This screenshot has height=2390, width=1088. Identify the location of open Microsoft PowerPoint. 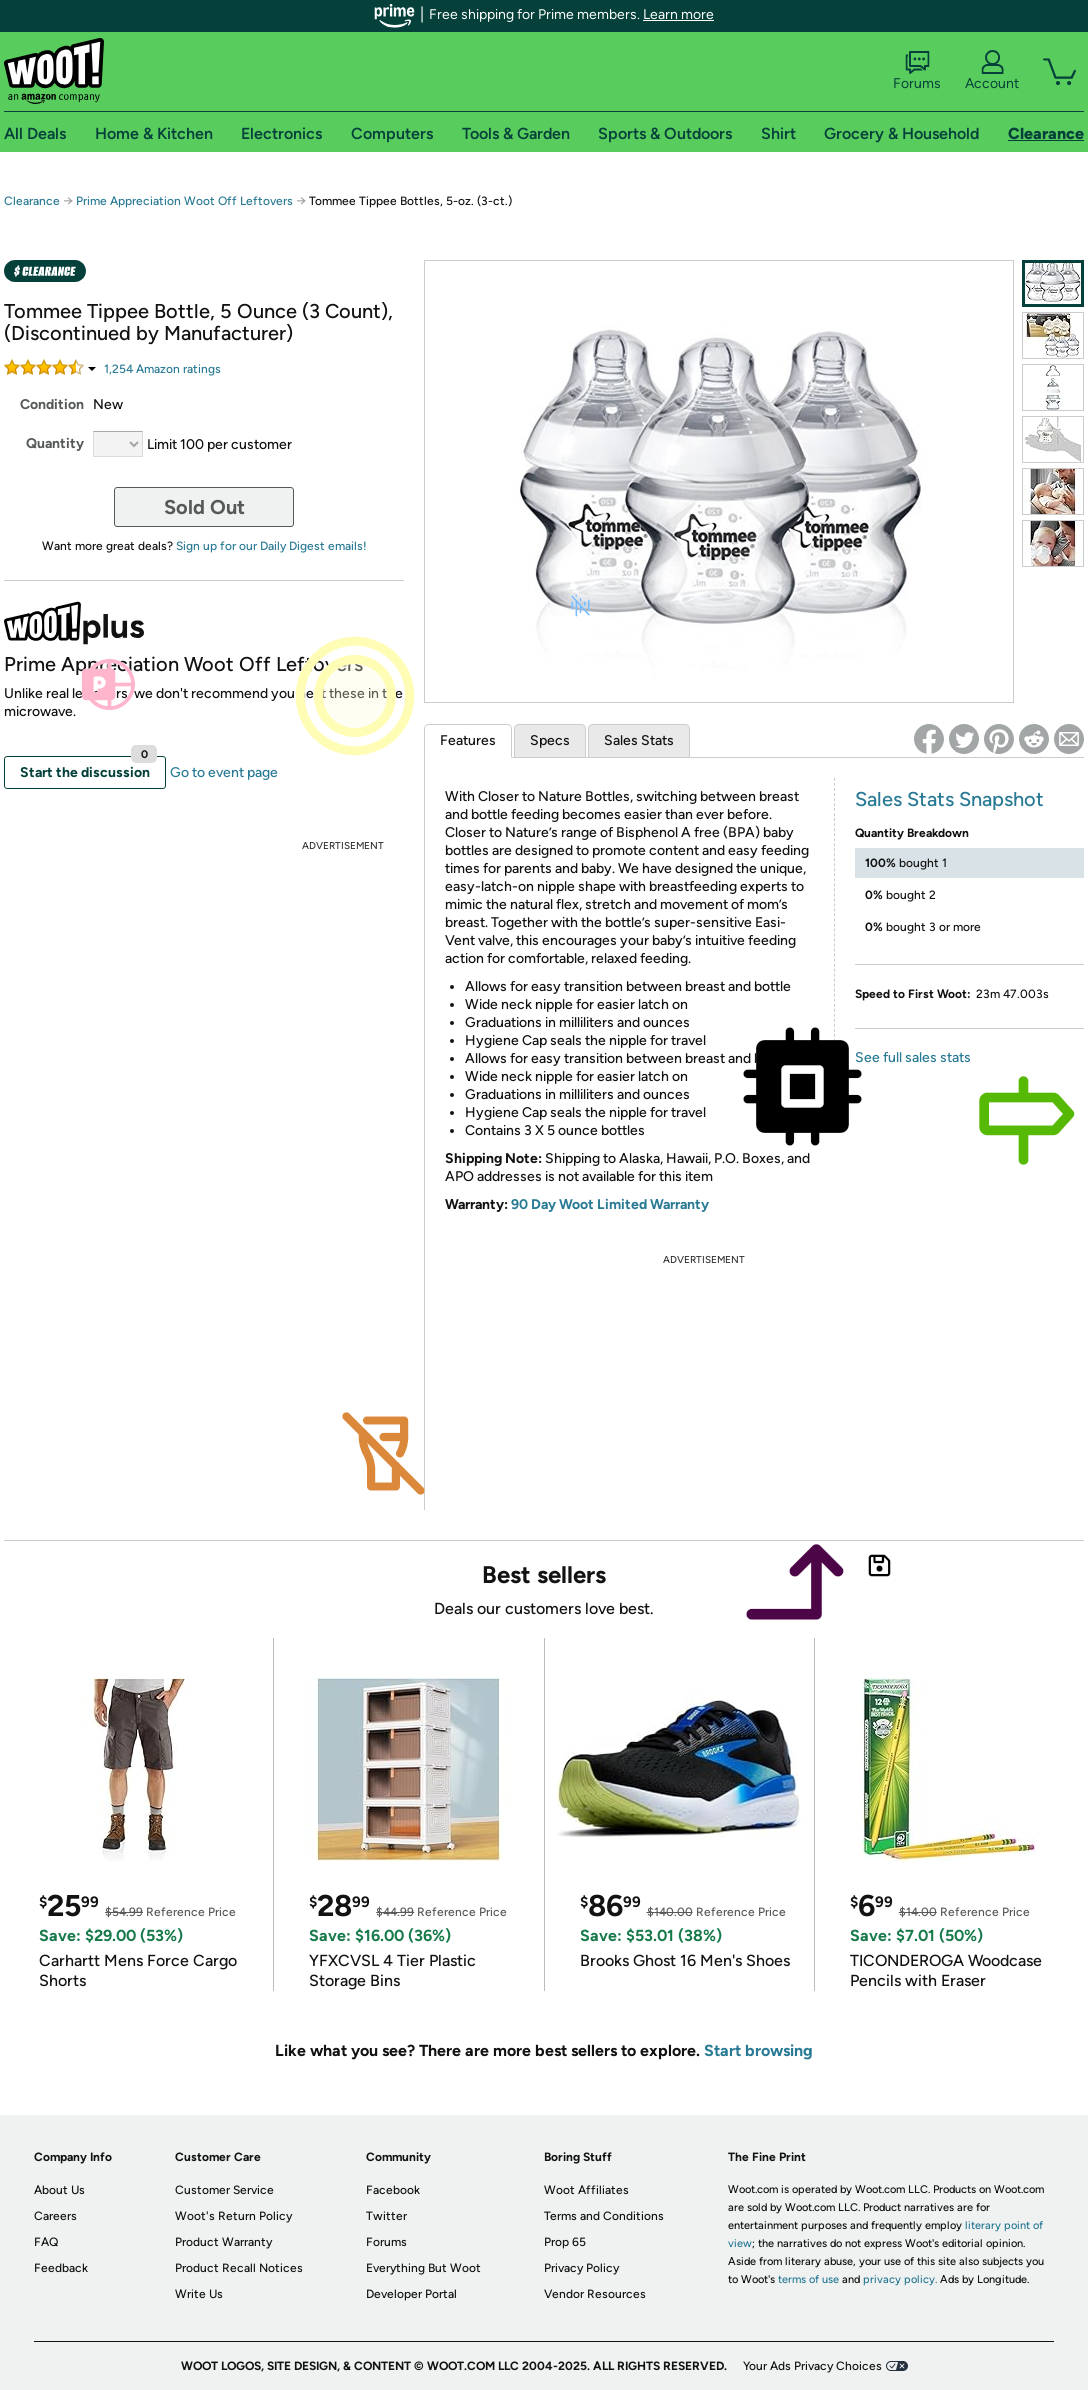
(107, 684).